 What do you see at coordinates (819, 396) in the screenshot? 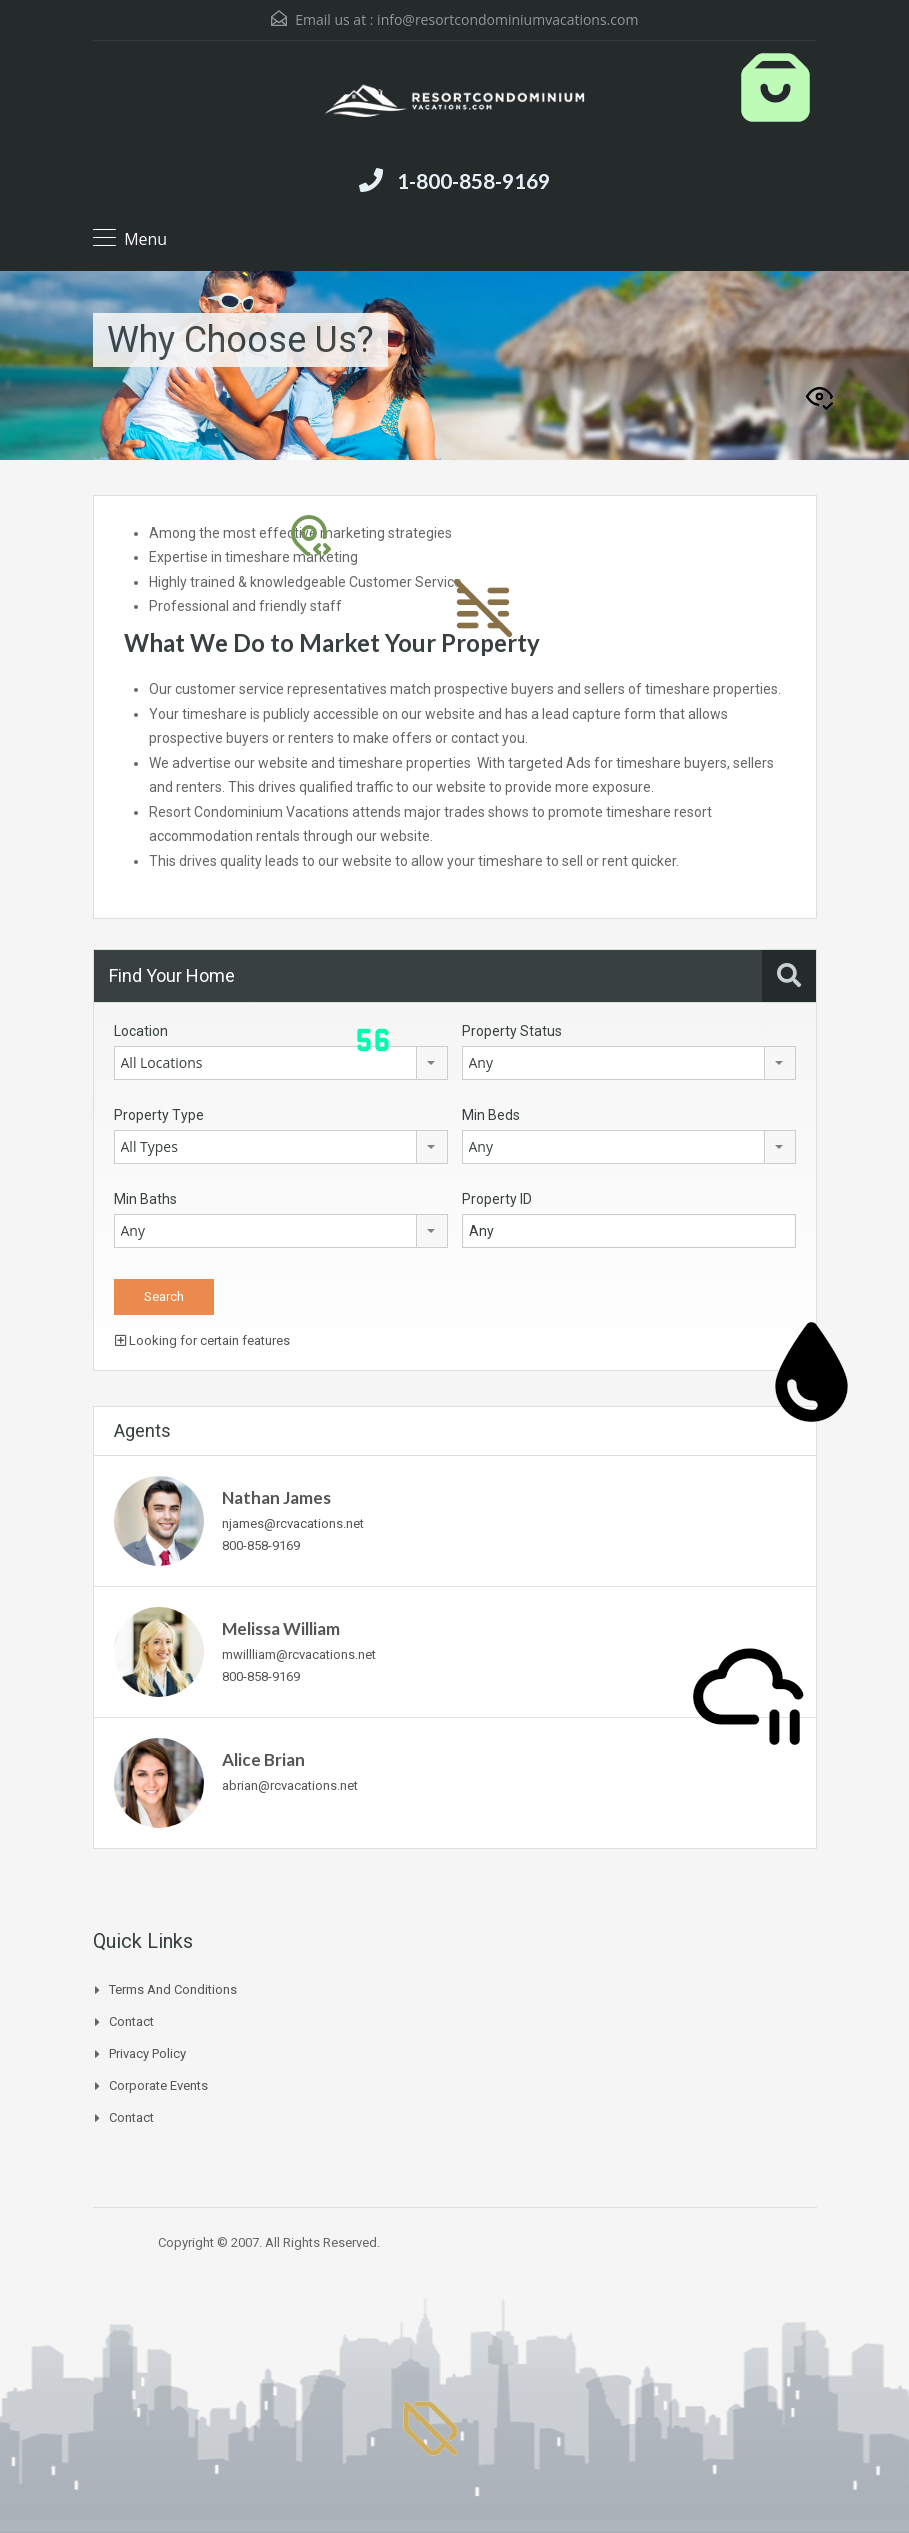
I see `mark item as viewed or read` at bounding box center [819, 396].